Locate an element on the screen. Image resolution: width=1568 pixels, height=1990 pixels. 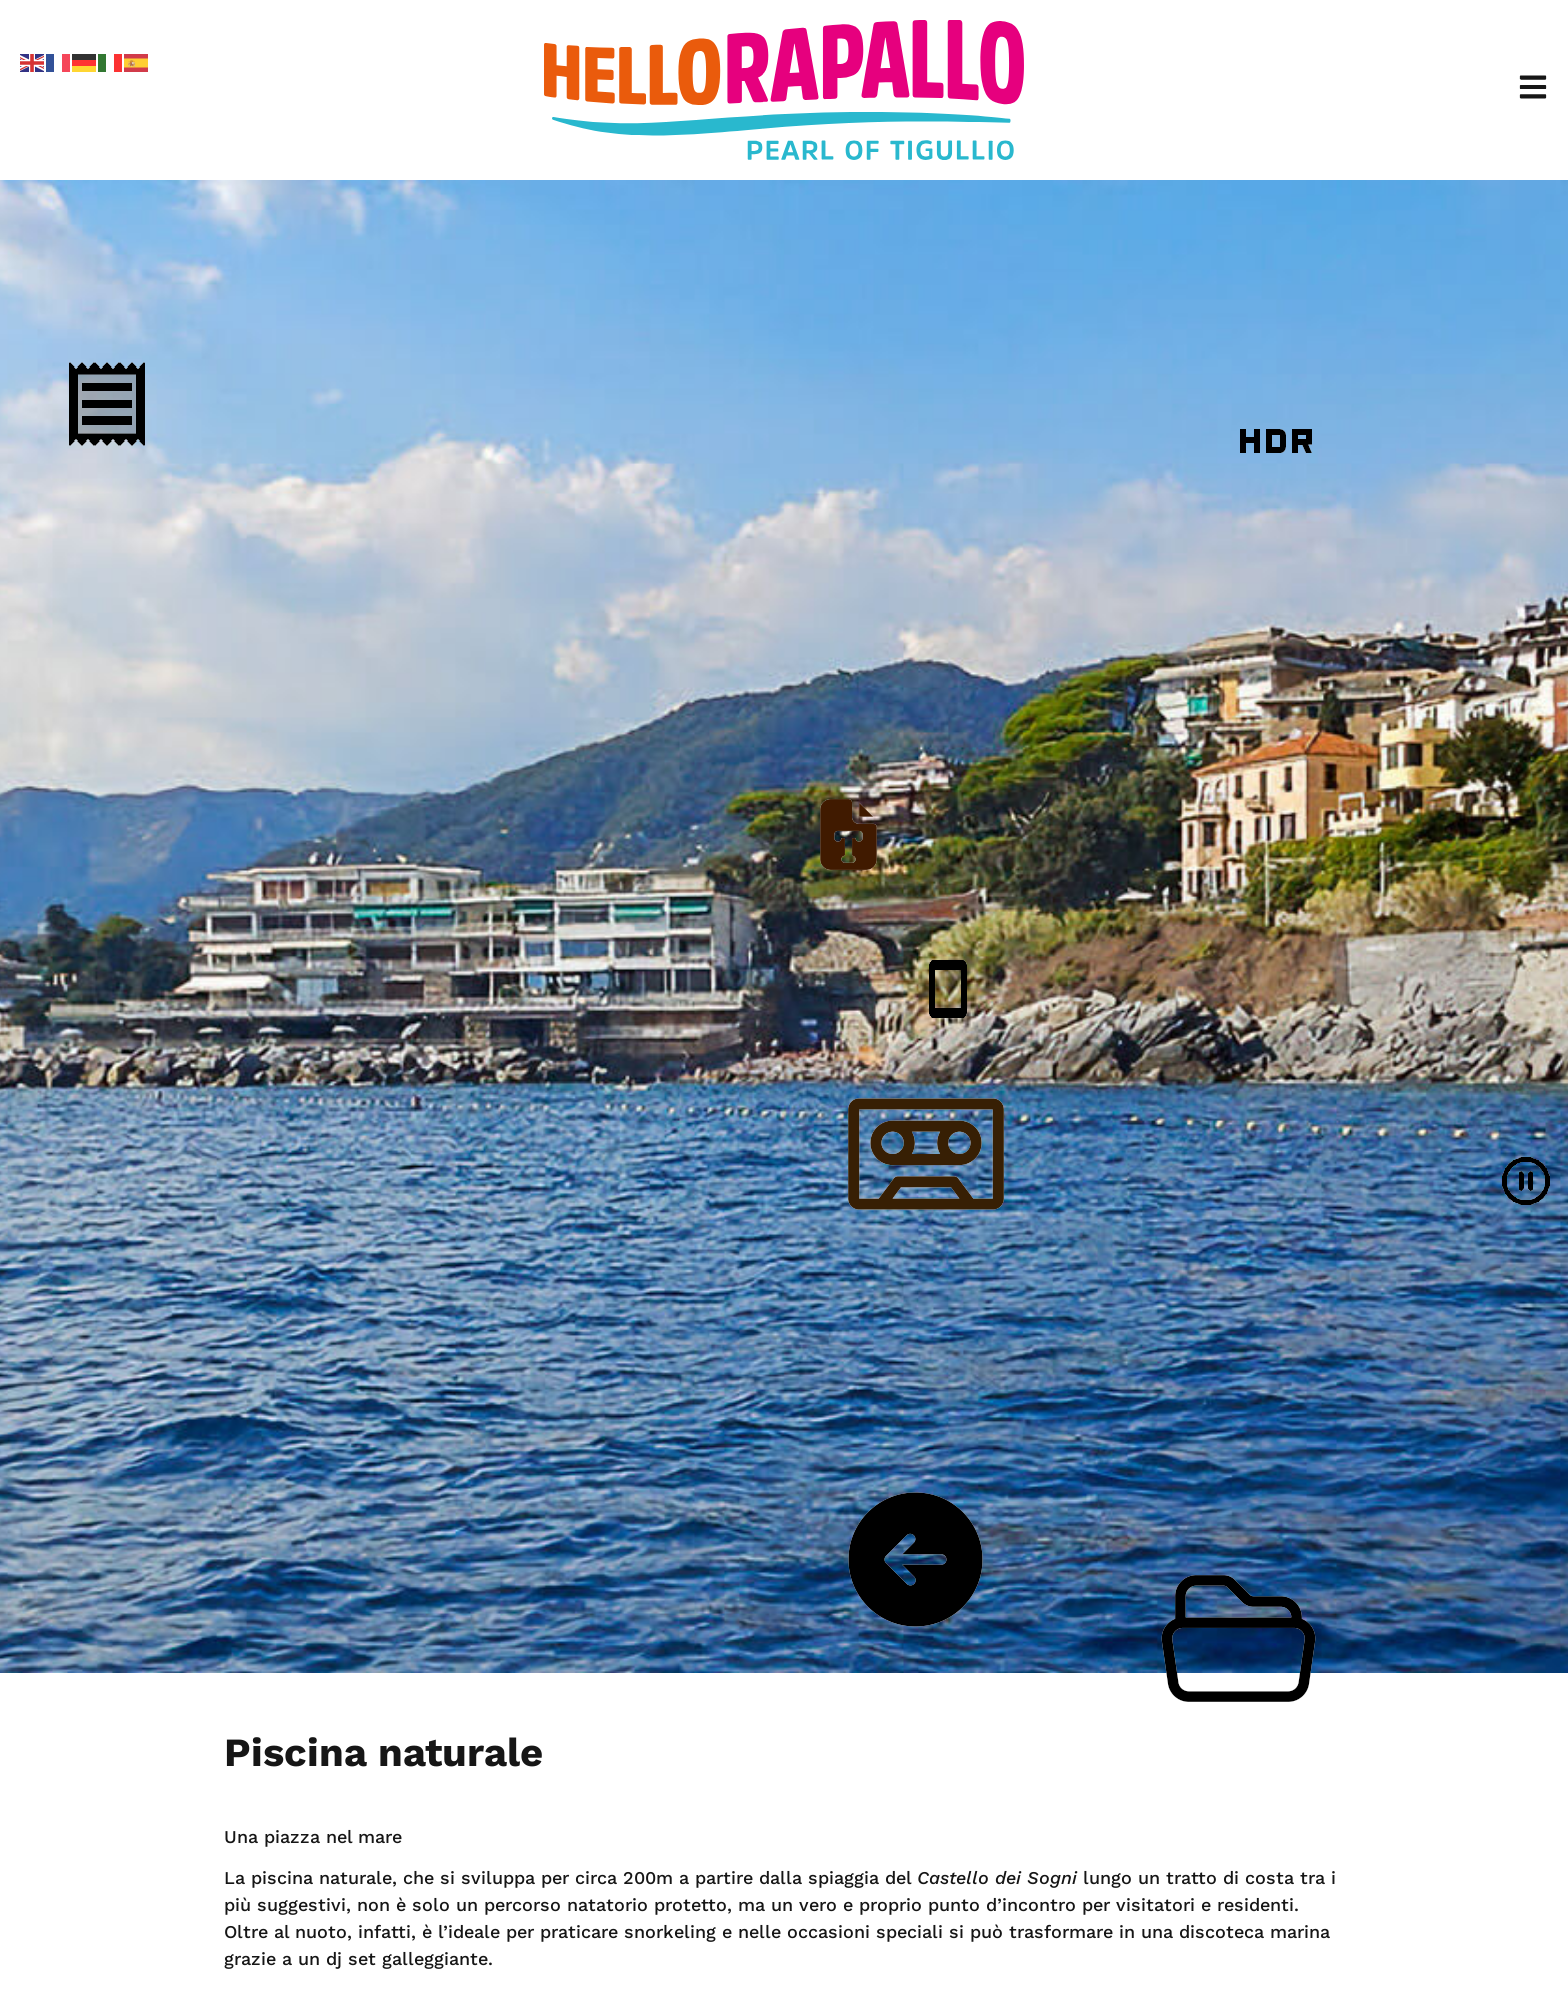
access audio recordings or voice memos is located at coordinates (926, 1154).